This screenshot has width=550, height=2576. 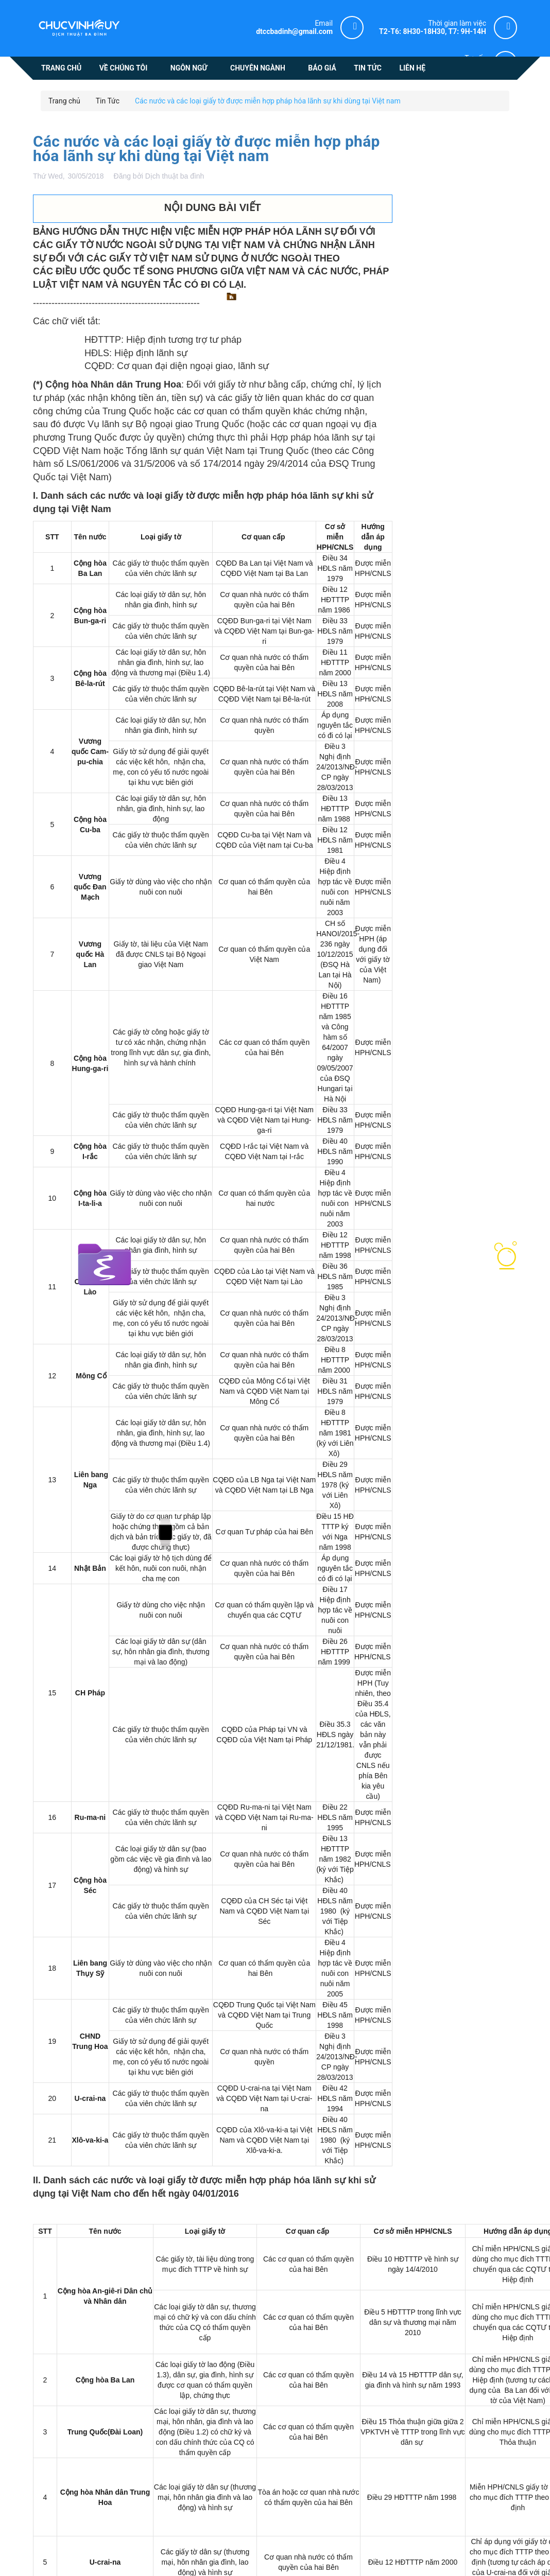 What do you see at coordinates (104, 1266) in the screenshot?
I see `open emacs configuration files folder` at bounding box center [104, 1266].